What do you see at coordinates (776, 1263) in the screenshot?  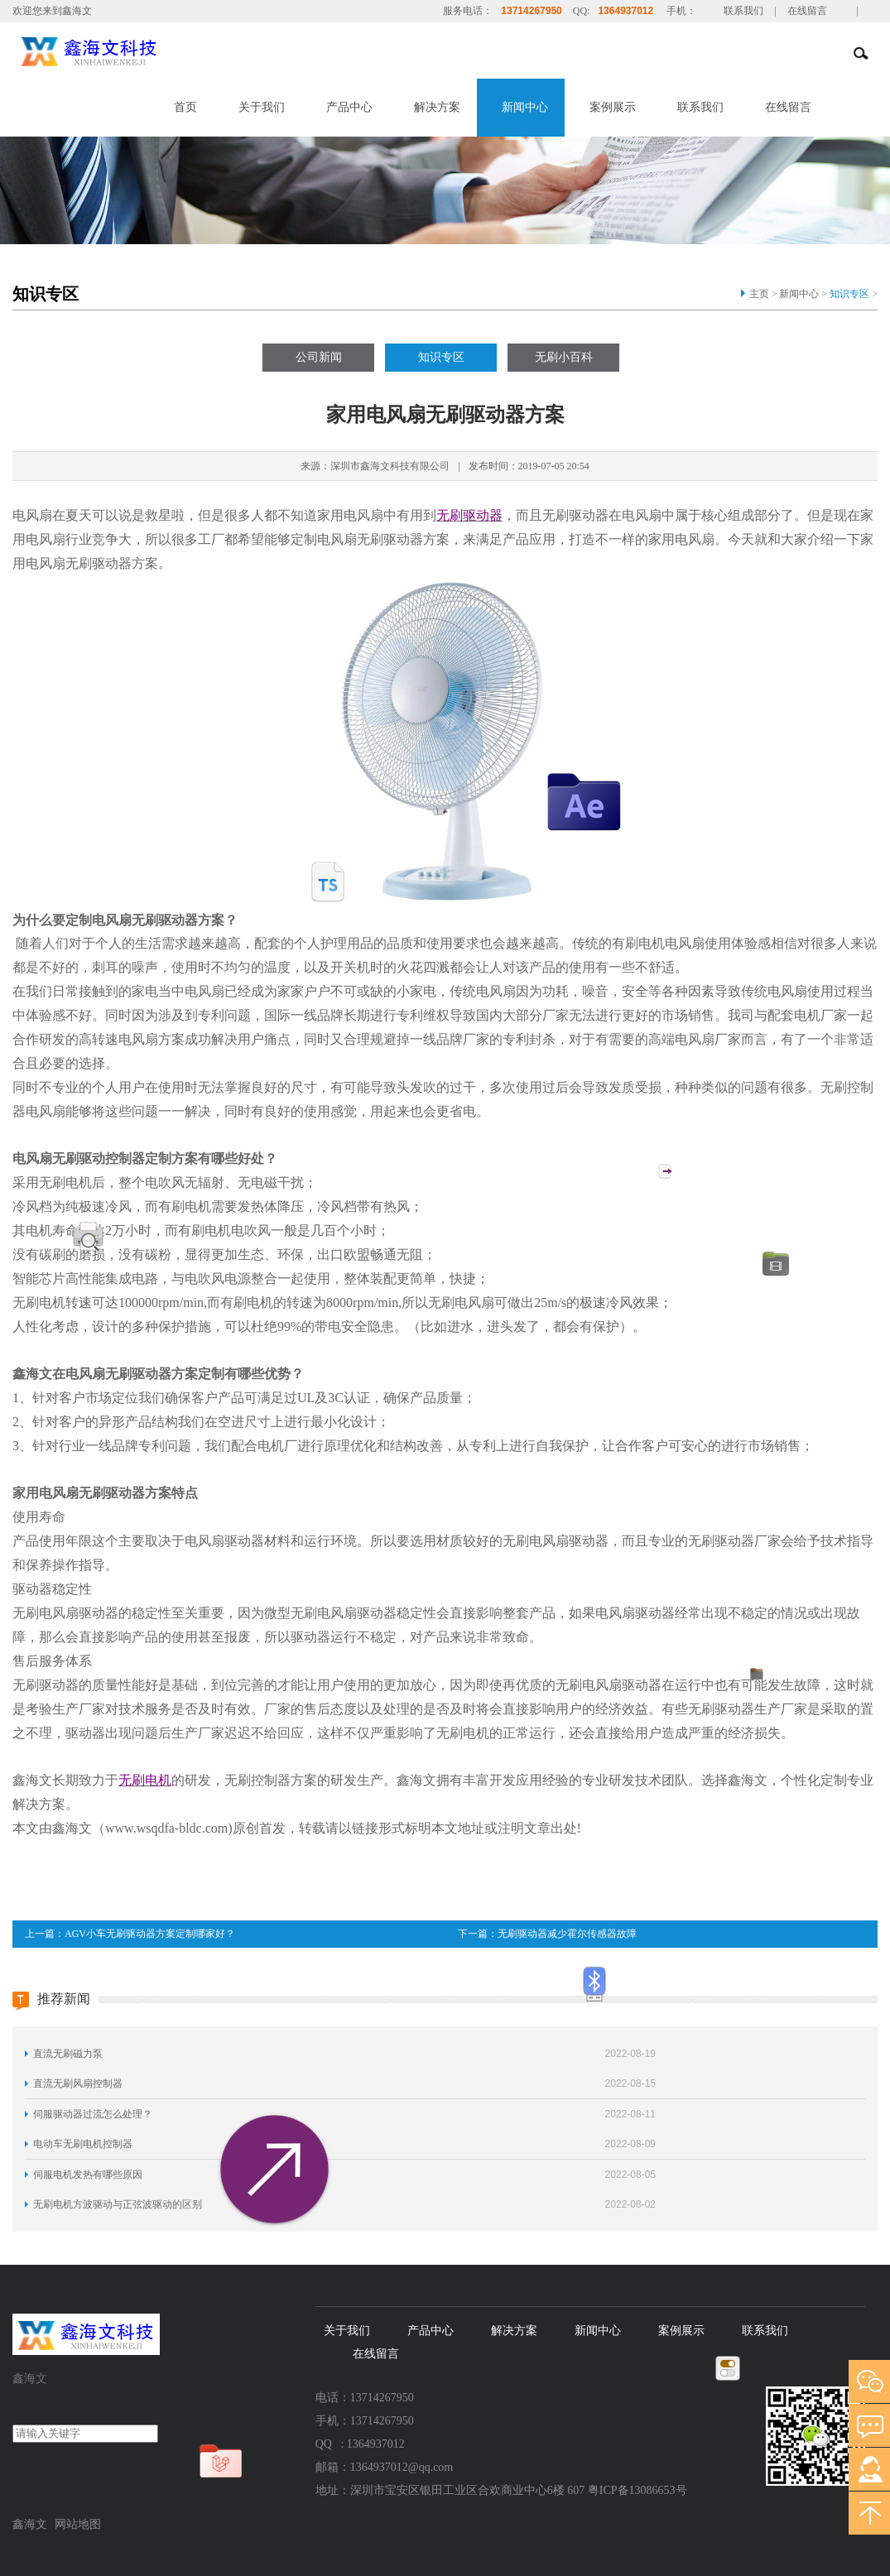 I see `open your videos folder` at bounding box center [776, 1263].